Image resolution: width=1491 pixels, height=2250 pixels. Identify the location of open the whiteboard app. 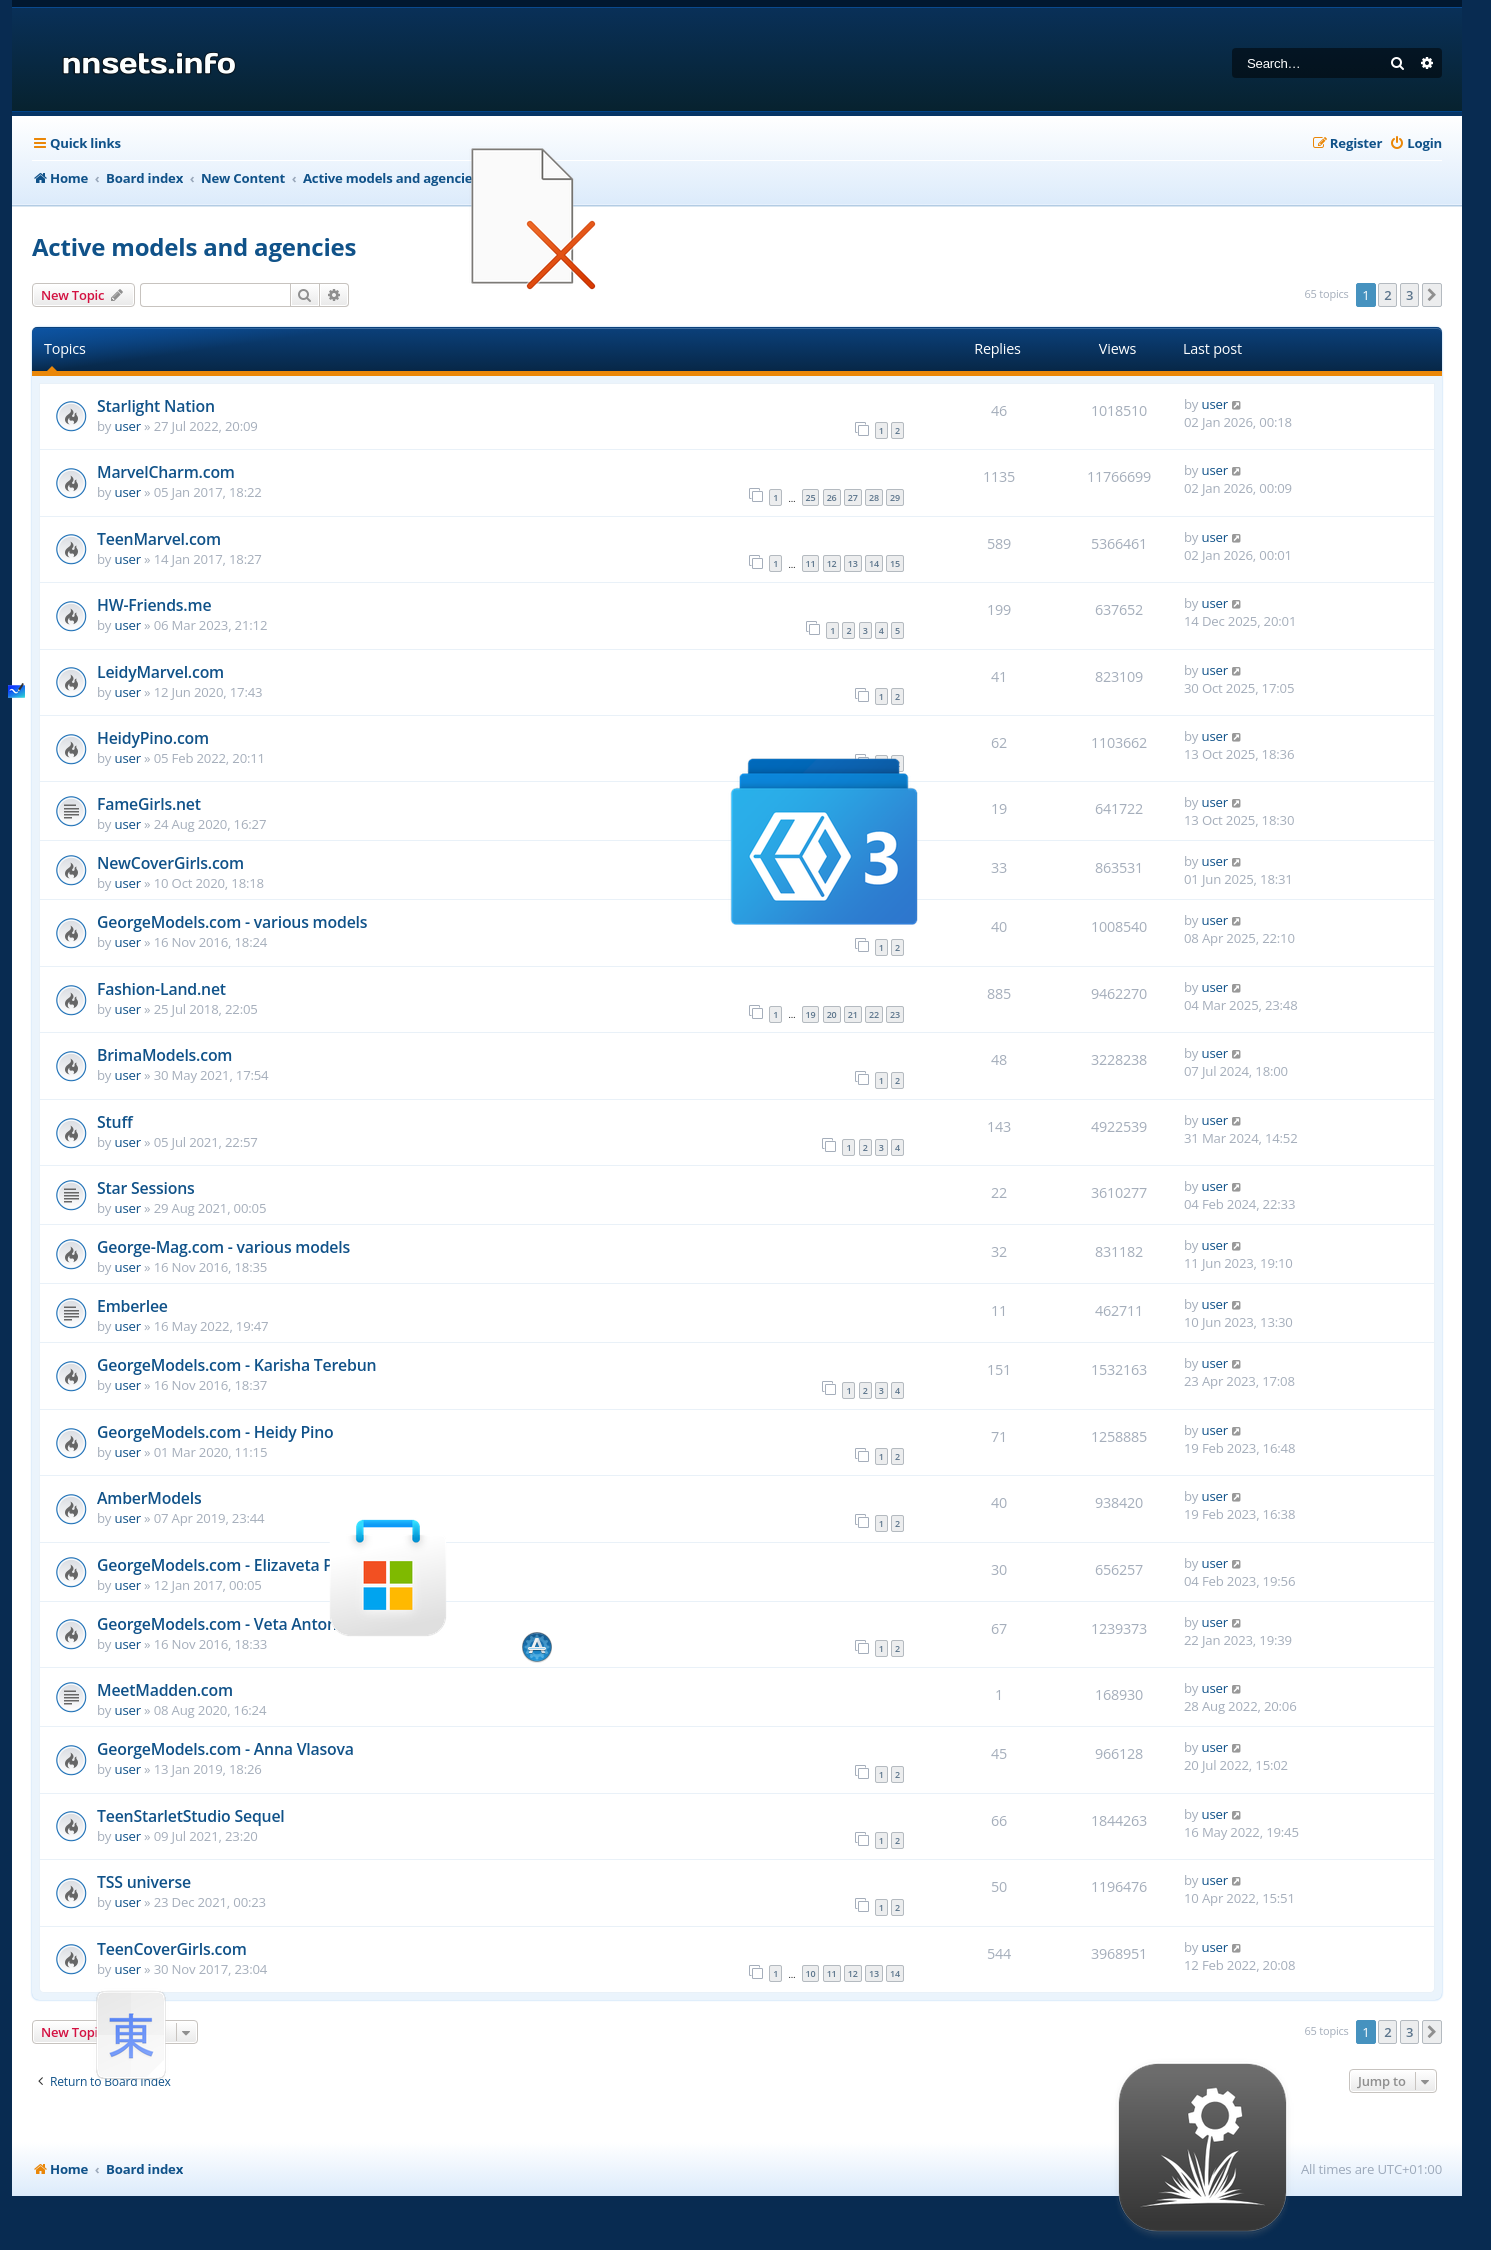
(16, 691).